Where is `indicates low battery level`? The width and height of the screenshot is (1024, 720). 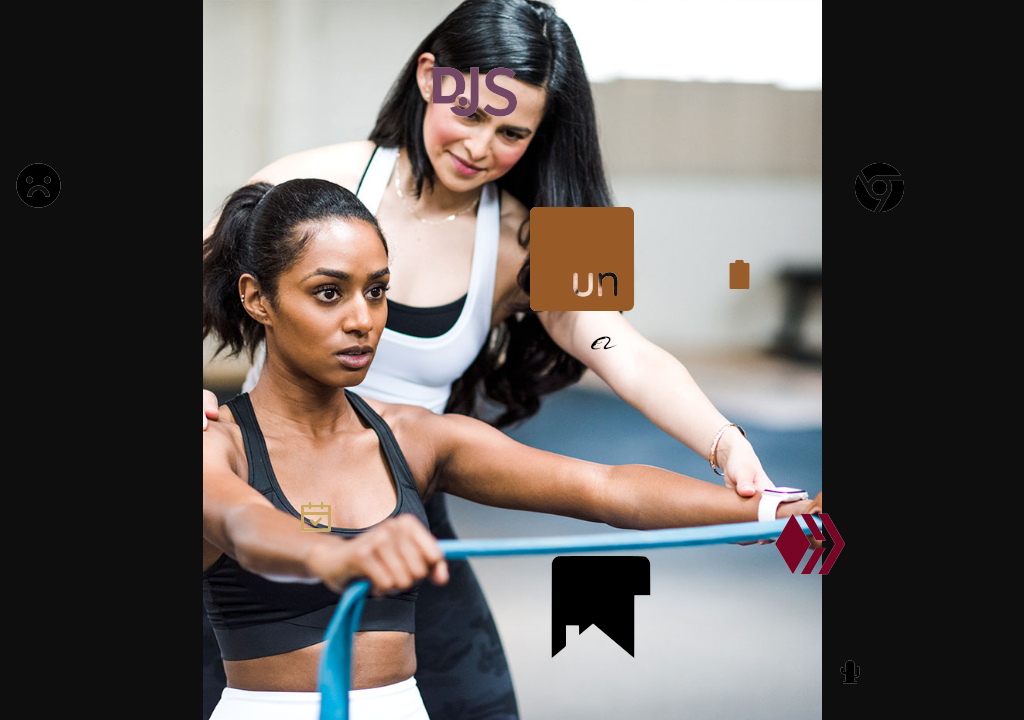 indicates low battery level is located at coordinates (739, 274).